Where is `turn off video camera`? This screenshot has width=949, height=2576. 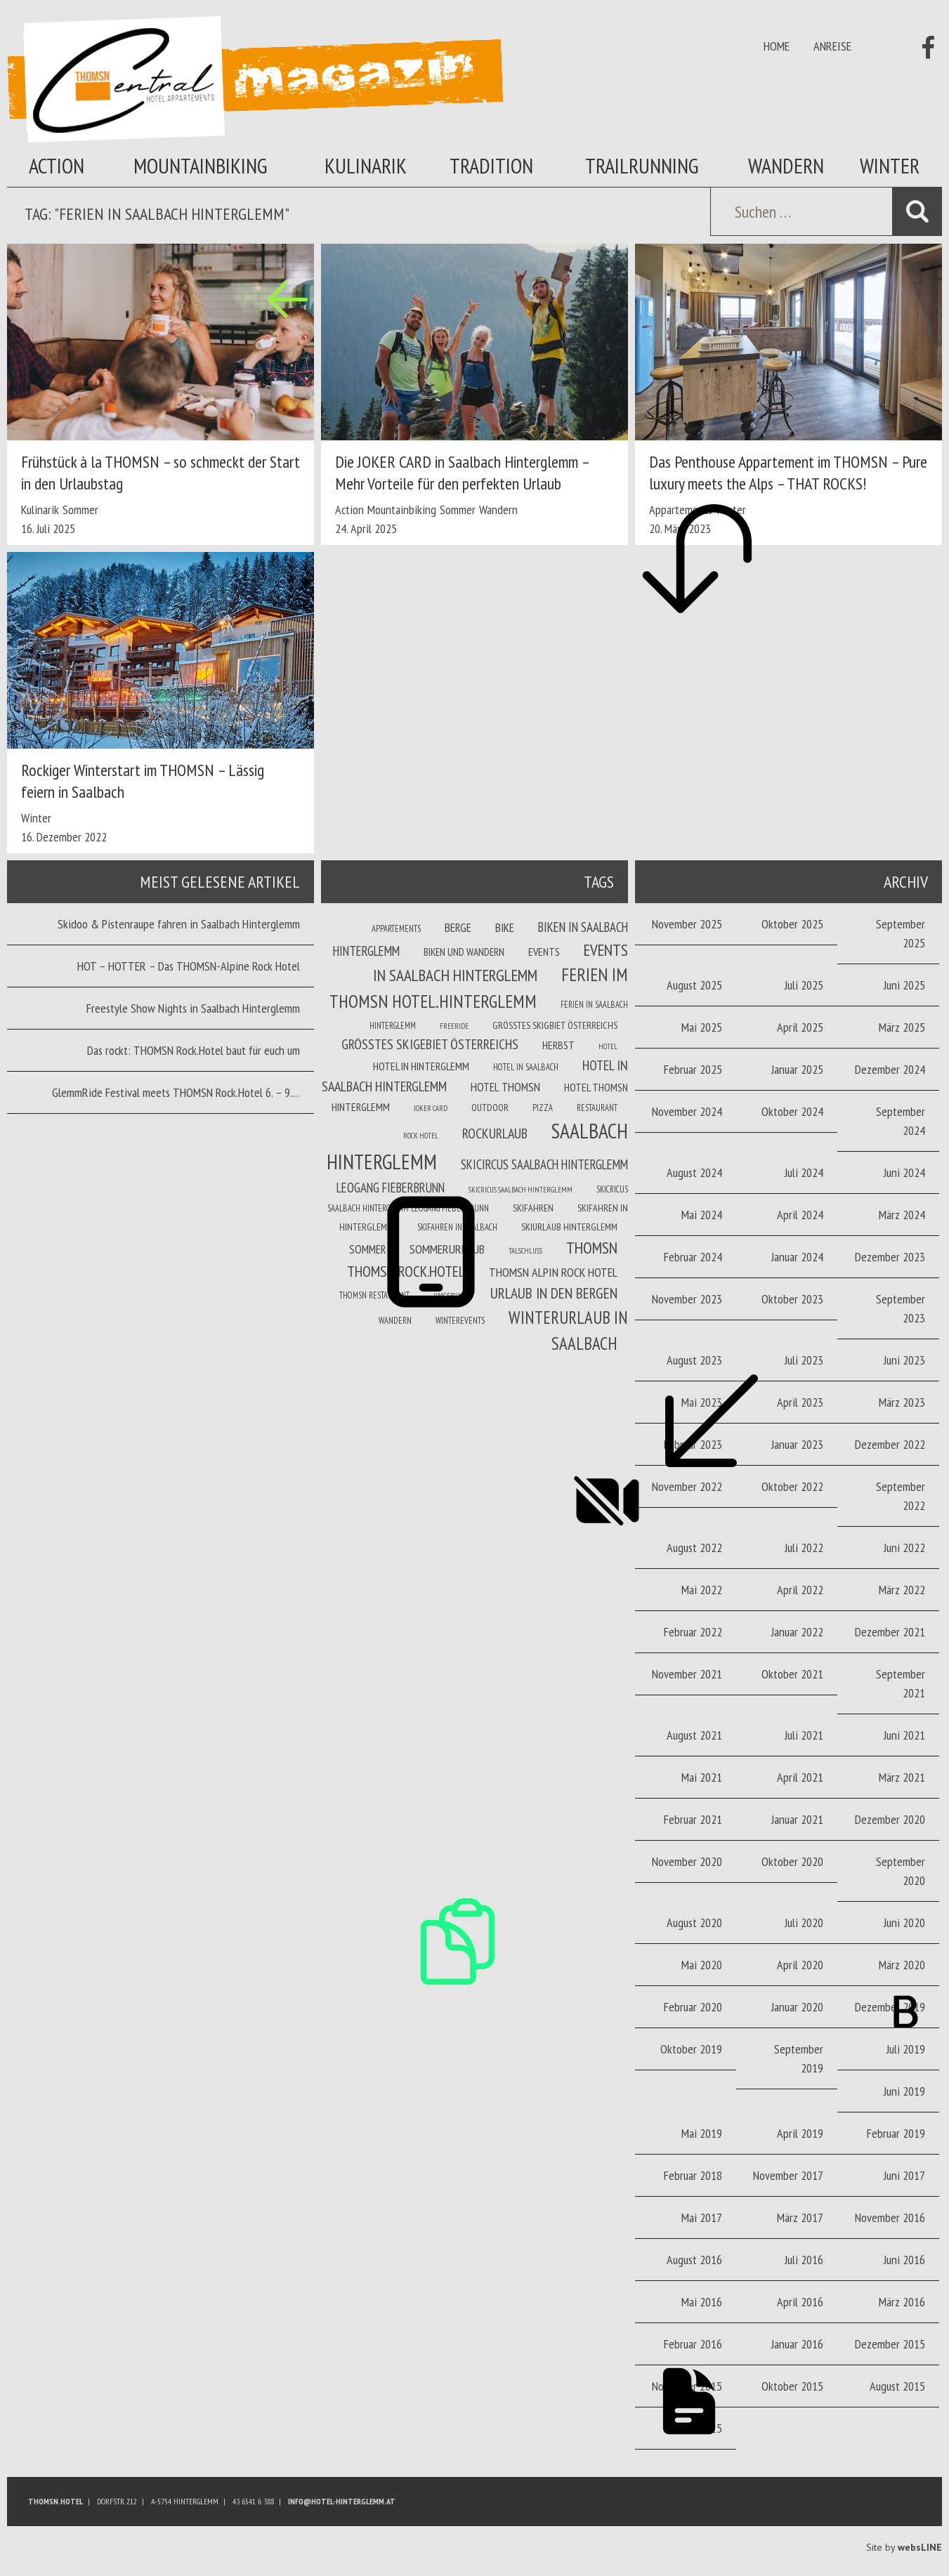 turn off video camera is located at coordinates (608, 1501).